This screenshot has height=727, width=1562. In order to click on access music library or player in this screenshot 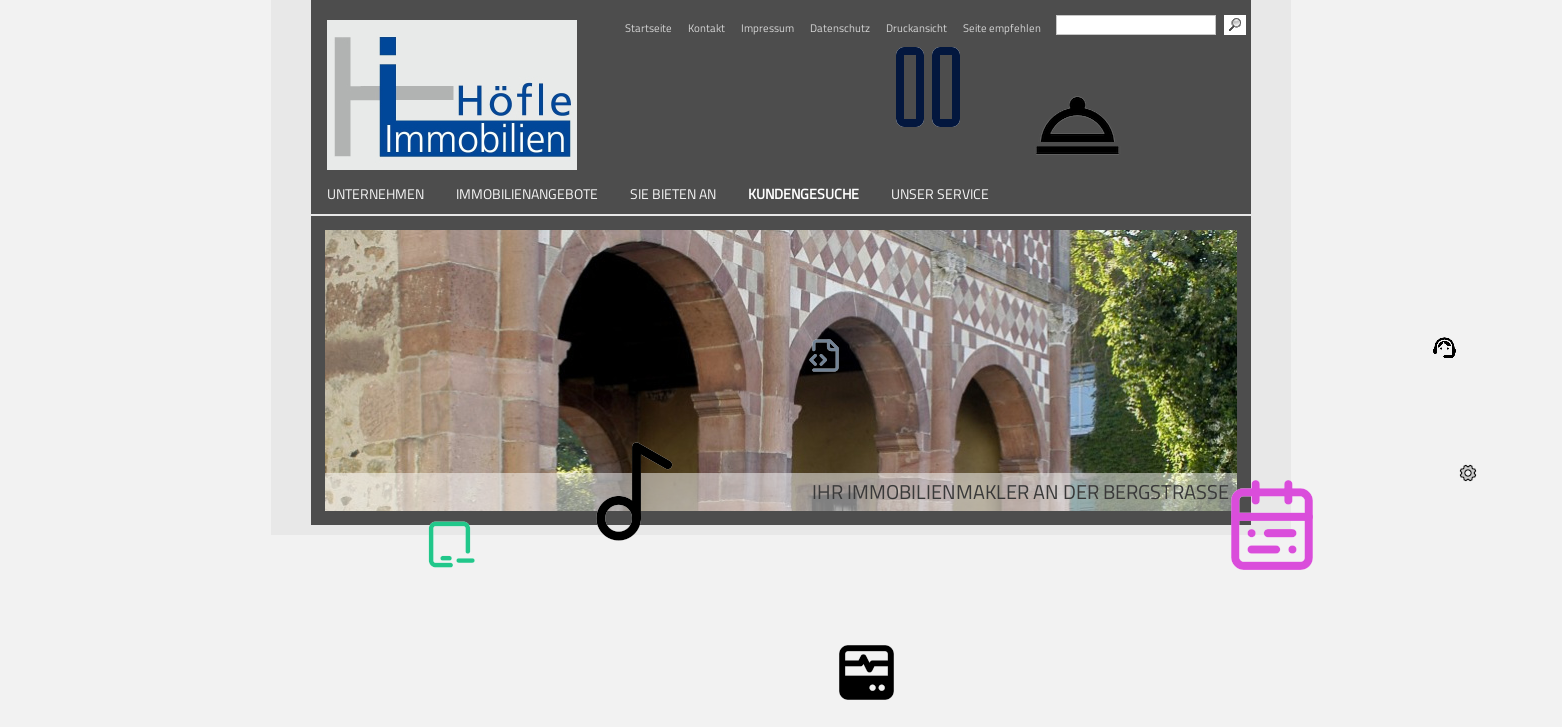, I will do `click(636, 491)`.